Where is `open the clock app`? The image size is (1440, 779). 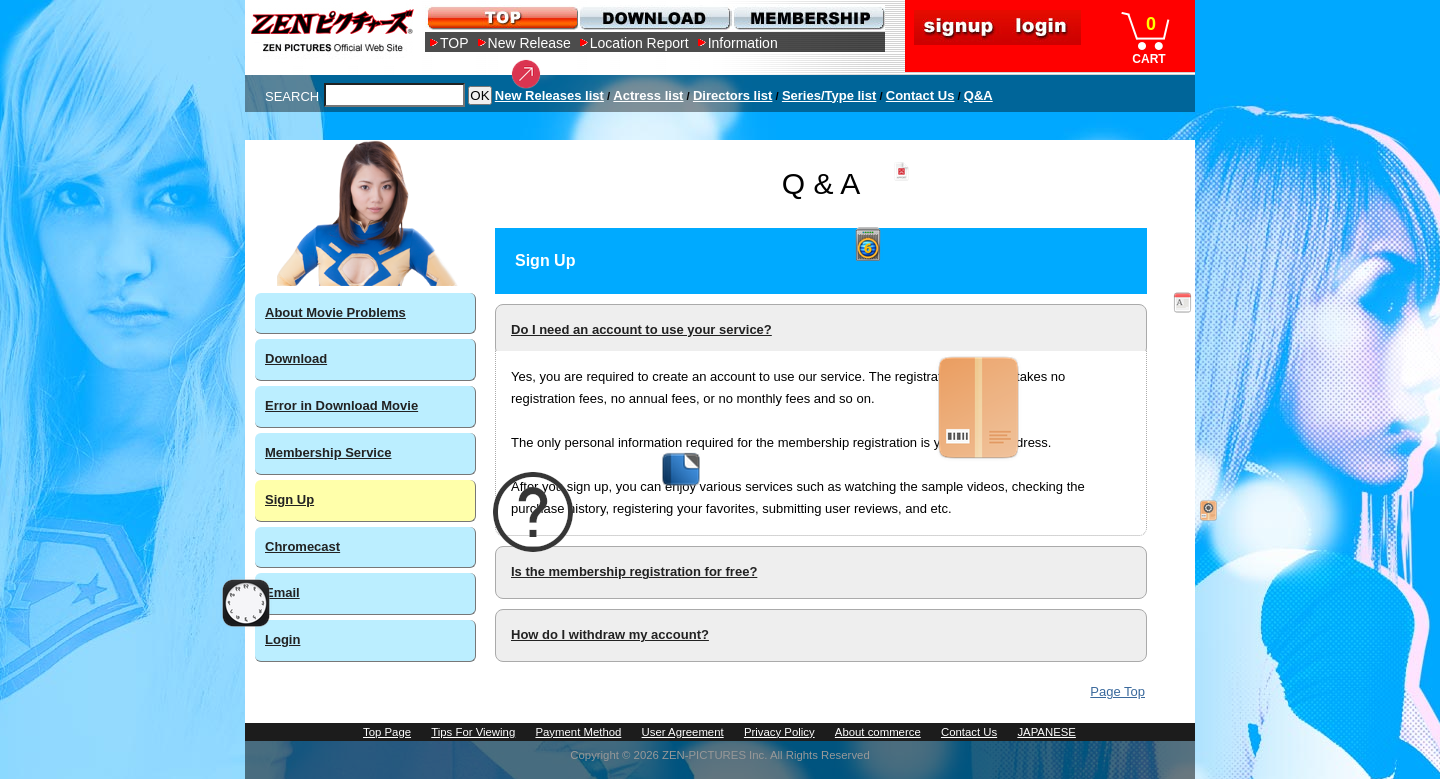
open the clock app is located at coordinates (246, 603).